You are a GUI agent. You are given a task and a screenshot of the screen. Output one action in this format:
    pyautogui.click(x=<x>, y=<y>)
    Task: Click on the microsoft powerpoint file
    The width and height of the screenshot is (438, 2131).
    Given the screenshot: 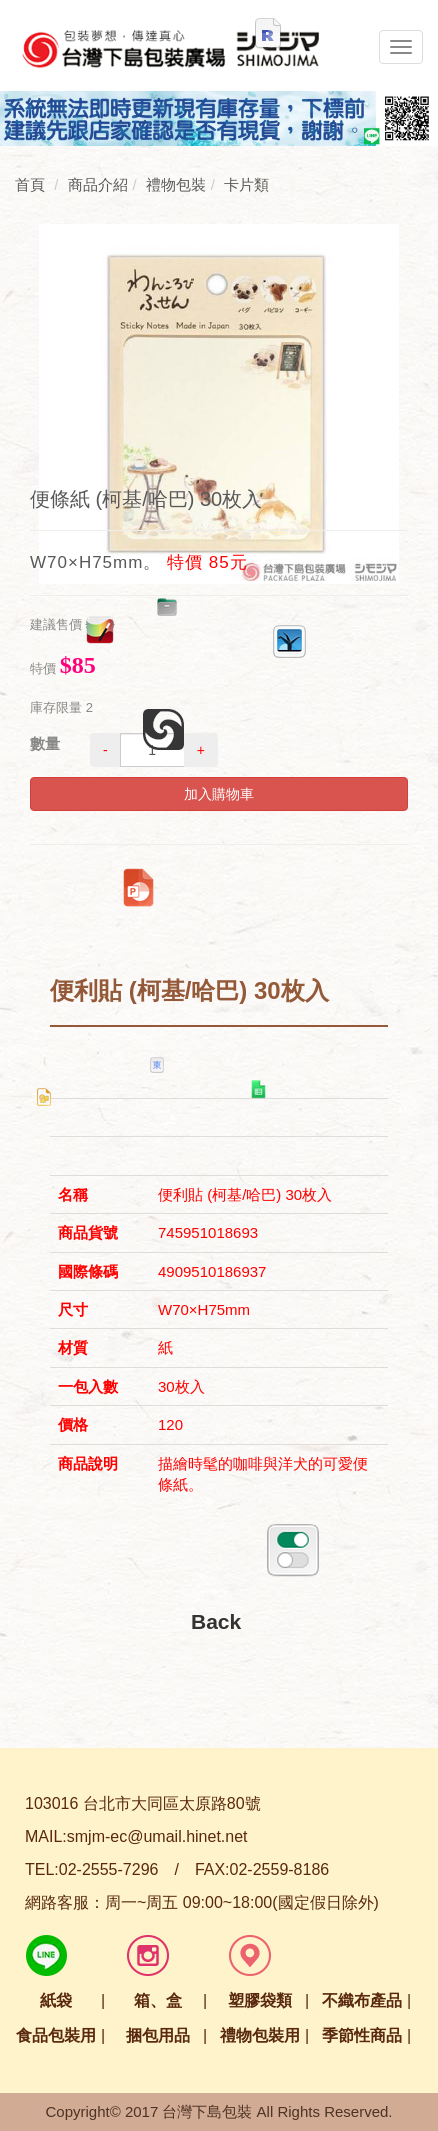 What is the action you would take?
    pyautogui.click(x=138, y=887)
    